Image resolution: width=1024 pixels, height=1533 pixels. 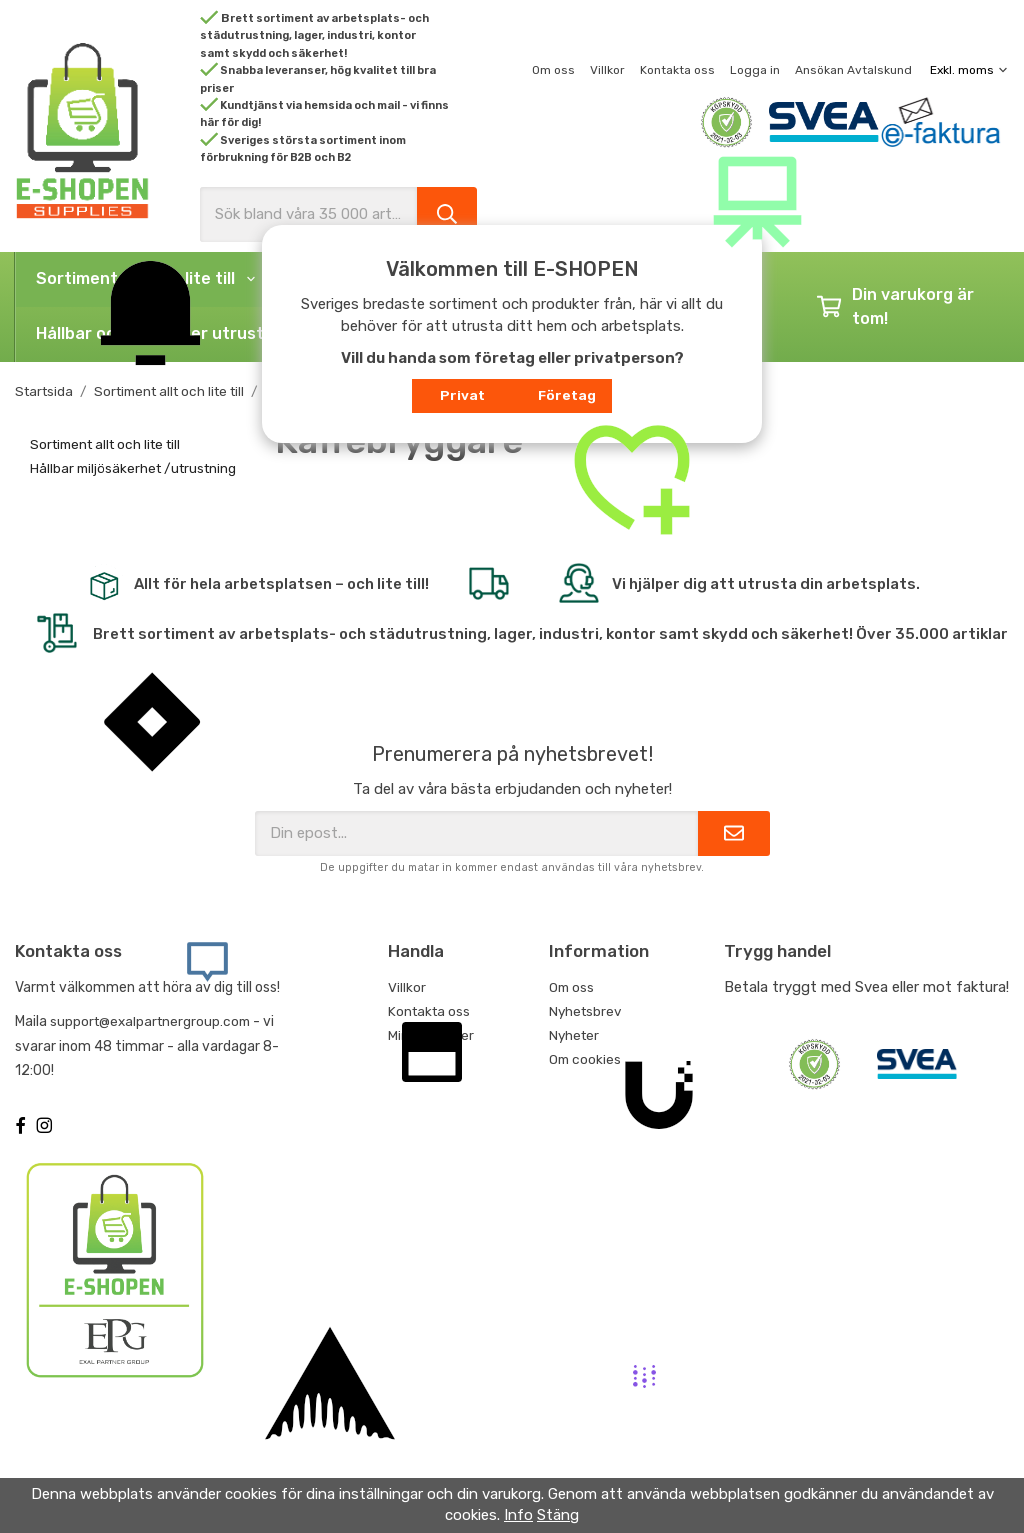 What do you see at coordinates (757, 200) in the screenshot?
I see `create a new artboard` at bounding box center [757, 200].